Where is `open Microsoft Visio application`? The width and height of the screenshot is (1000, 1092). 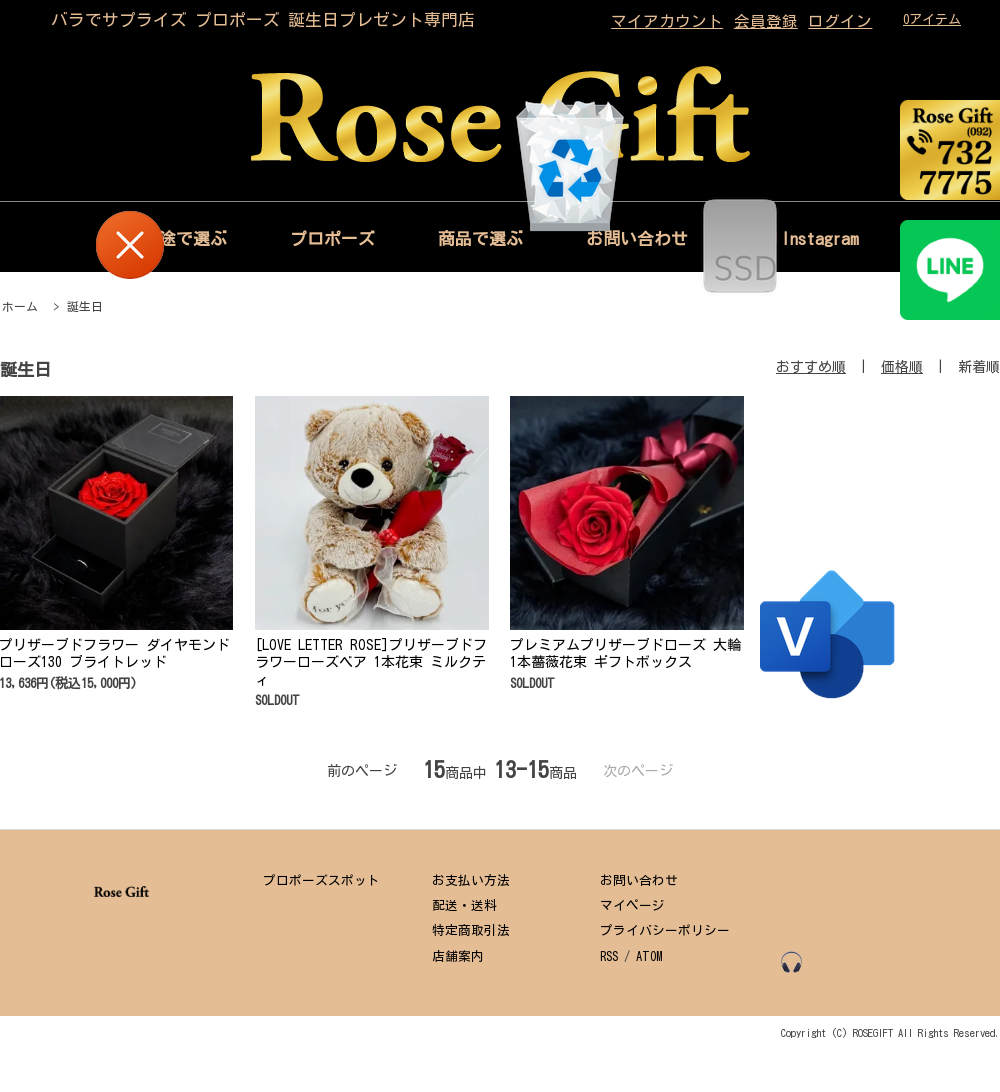 open Microsoft Visio application is located at coordinates (830, 636).